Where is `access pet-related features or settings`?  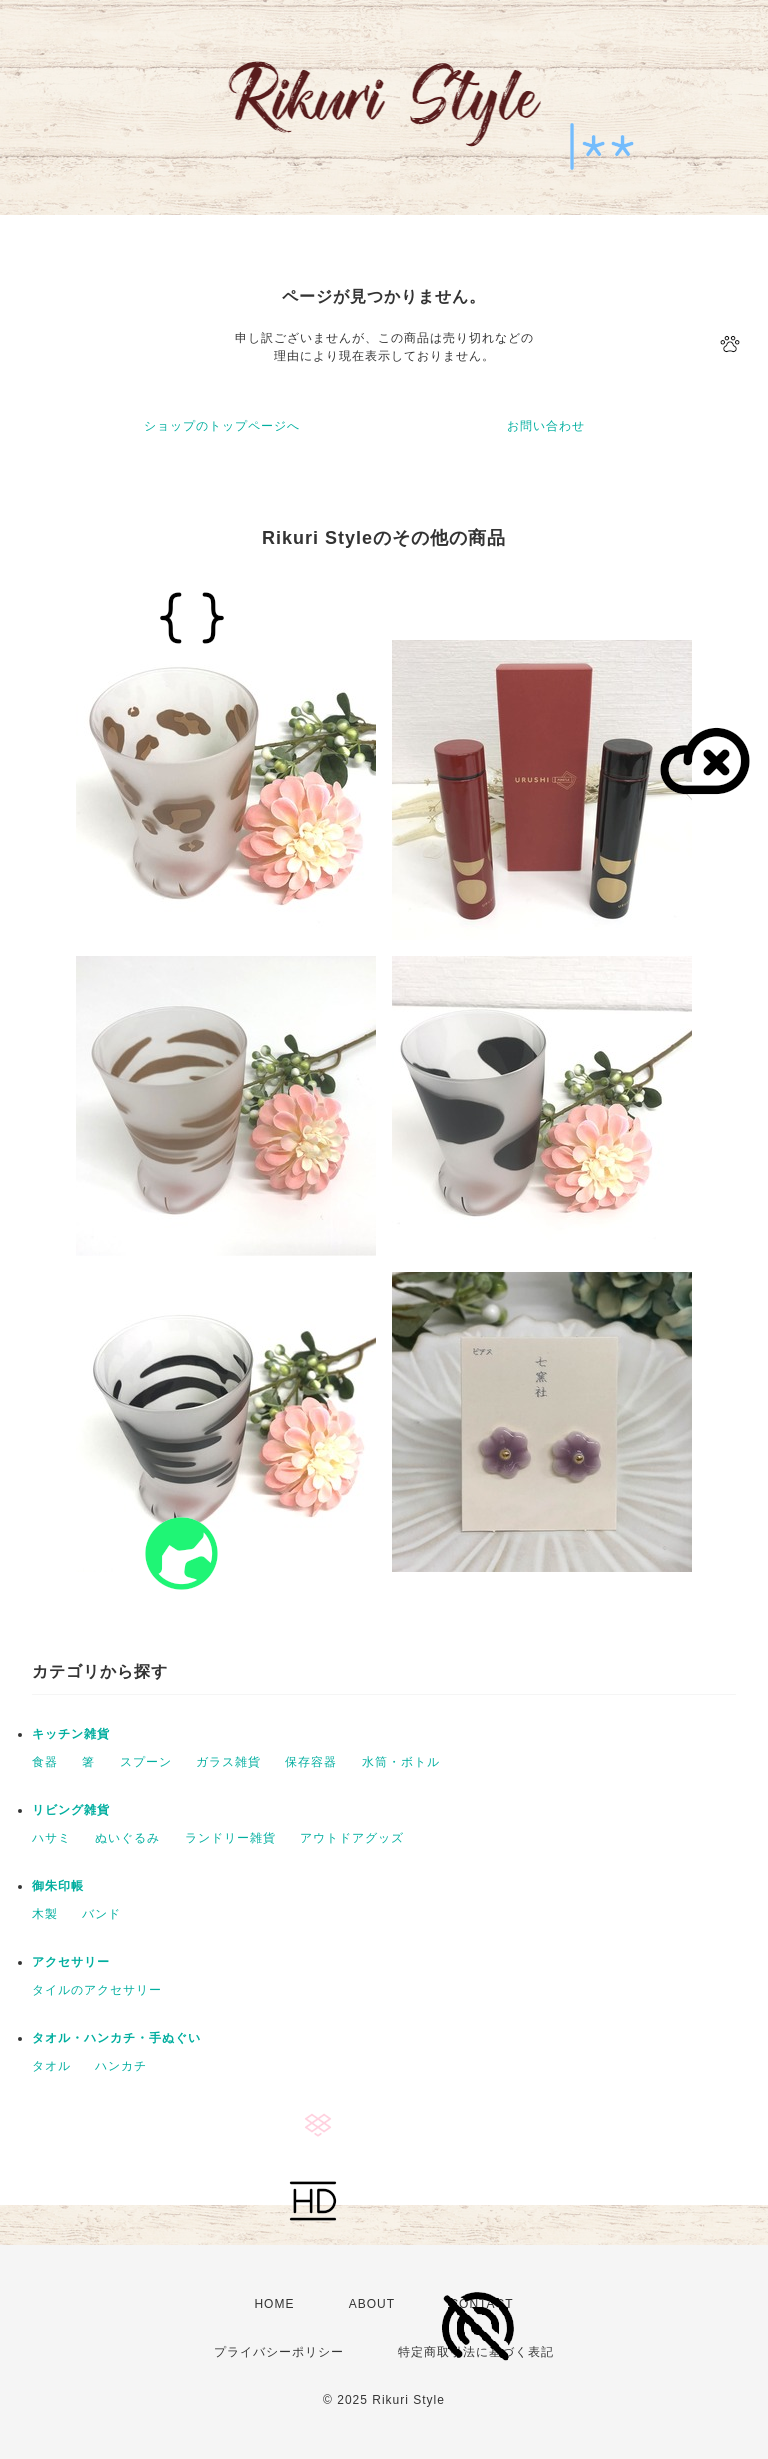 access pet-related features or settings is located at coordinates (730, 344).